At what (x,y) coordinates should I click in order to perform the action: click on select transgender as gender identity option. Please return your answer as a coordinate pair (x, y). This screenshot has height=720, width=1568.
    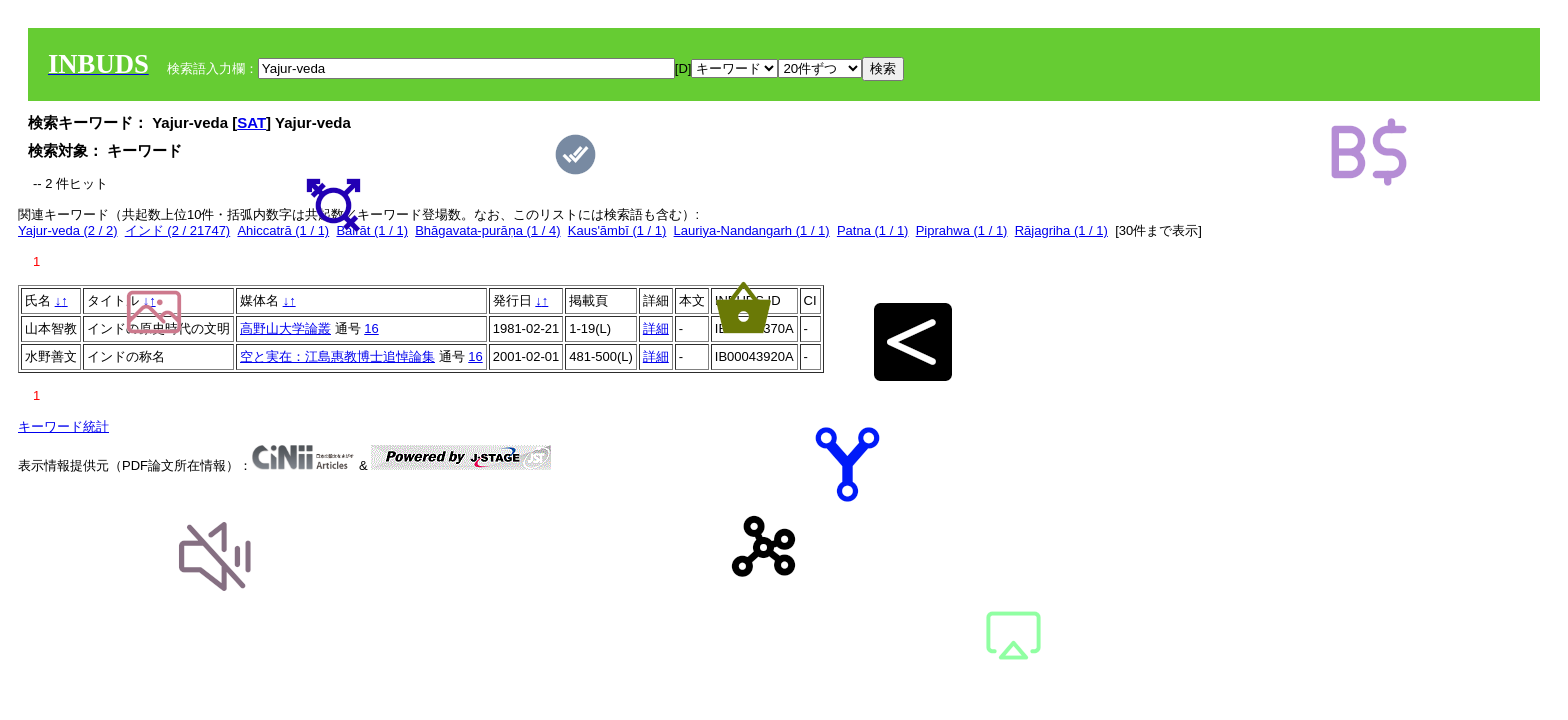
    Looking at the image, I should click on (333, 205).